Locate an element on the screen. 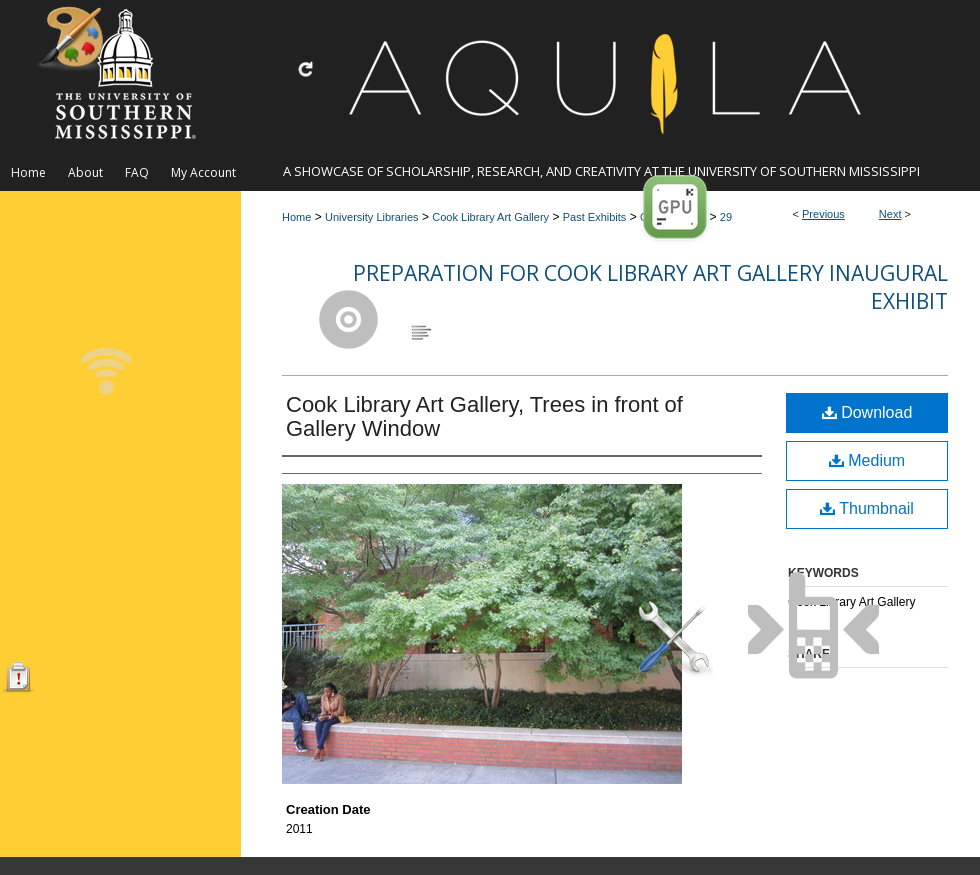  open system preferences is located at coordinates (673, 638).